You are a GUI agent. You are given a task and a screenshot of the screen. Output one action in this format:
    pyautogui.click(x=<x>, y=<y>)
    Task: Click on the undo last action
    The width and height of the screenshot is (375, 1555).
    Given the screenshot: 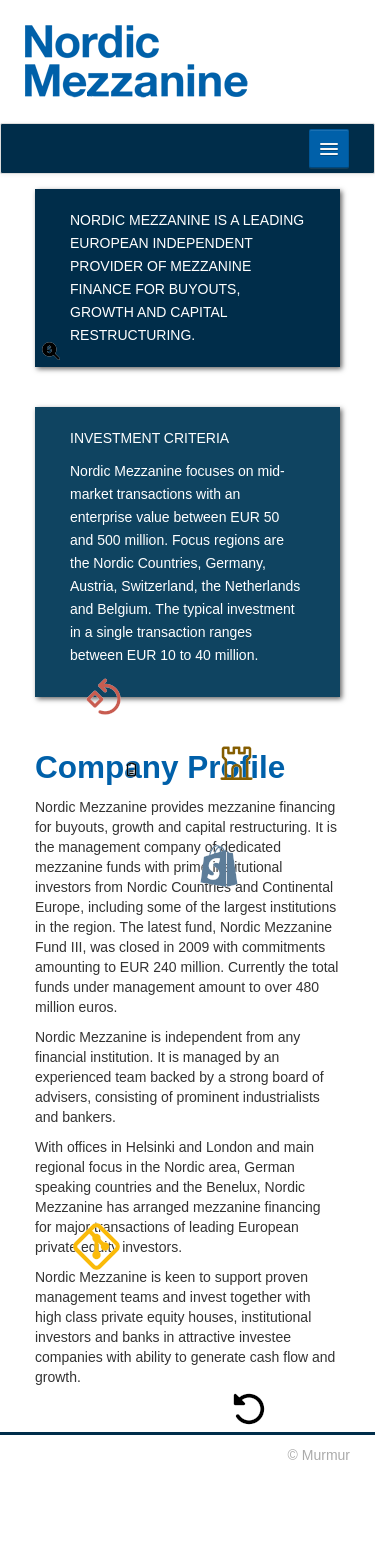 What is the action you would take?
    pyautogui.click(x=249, y=1409)
    